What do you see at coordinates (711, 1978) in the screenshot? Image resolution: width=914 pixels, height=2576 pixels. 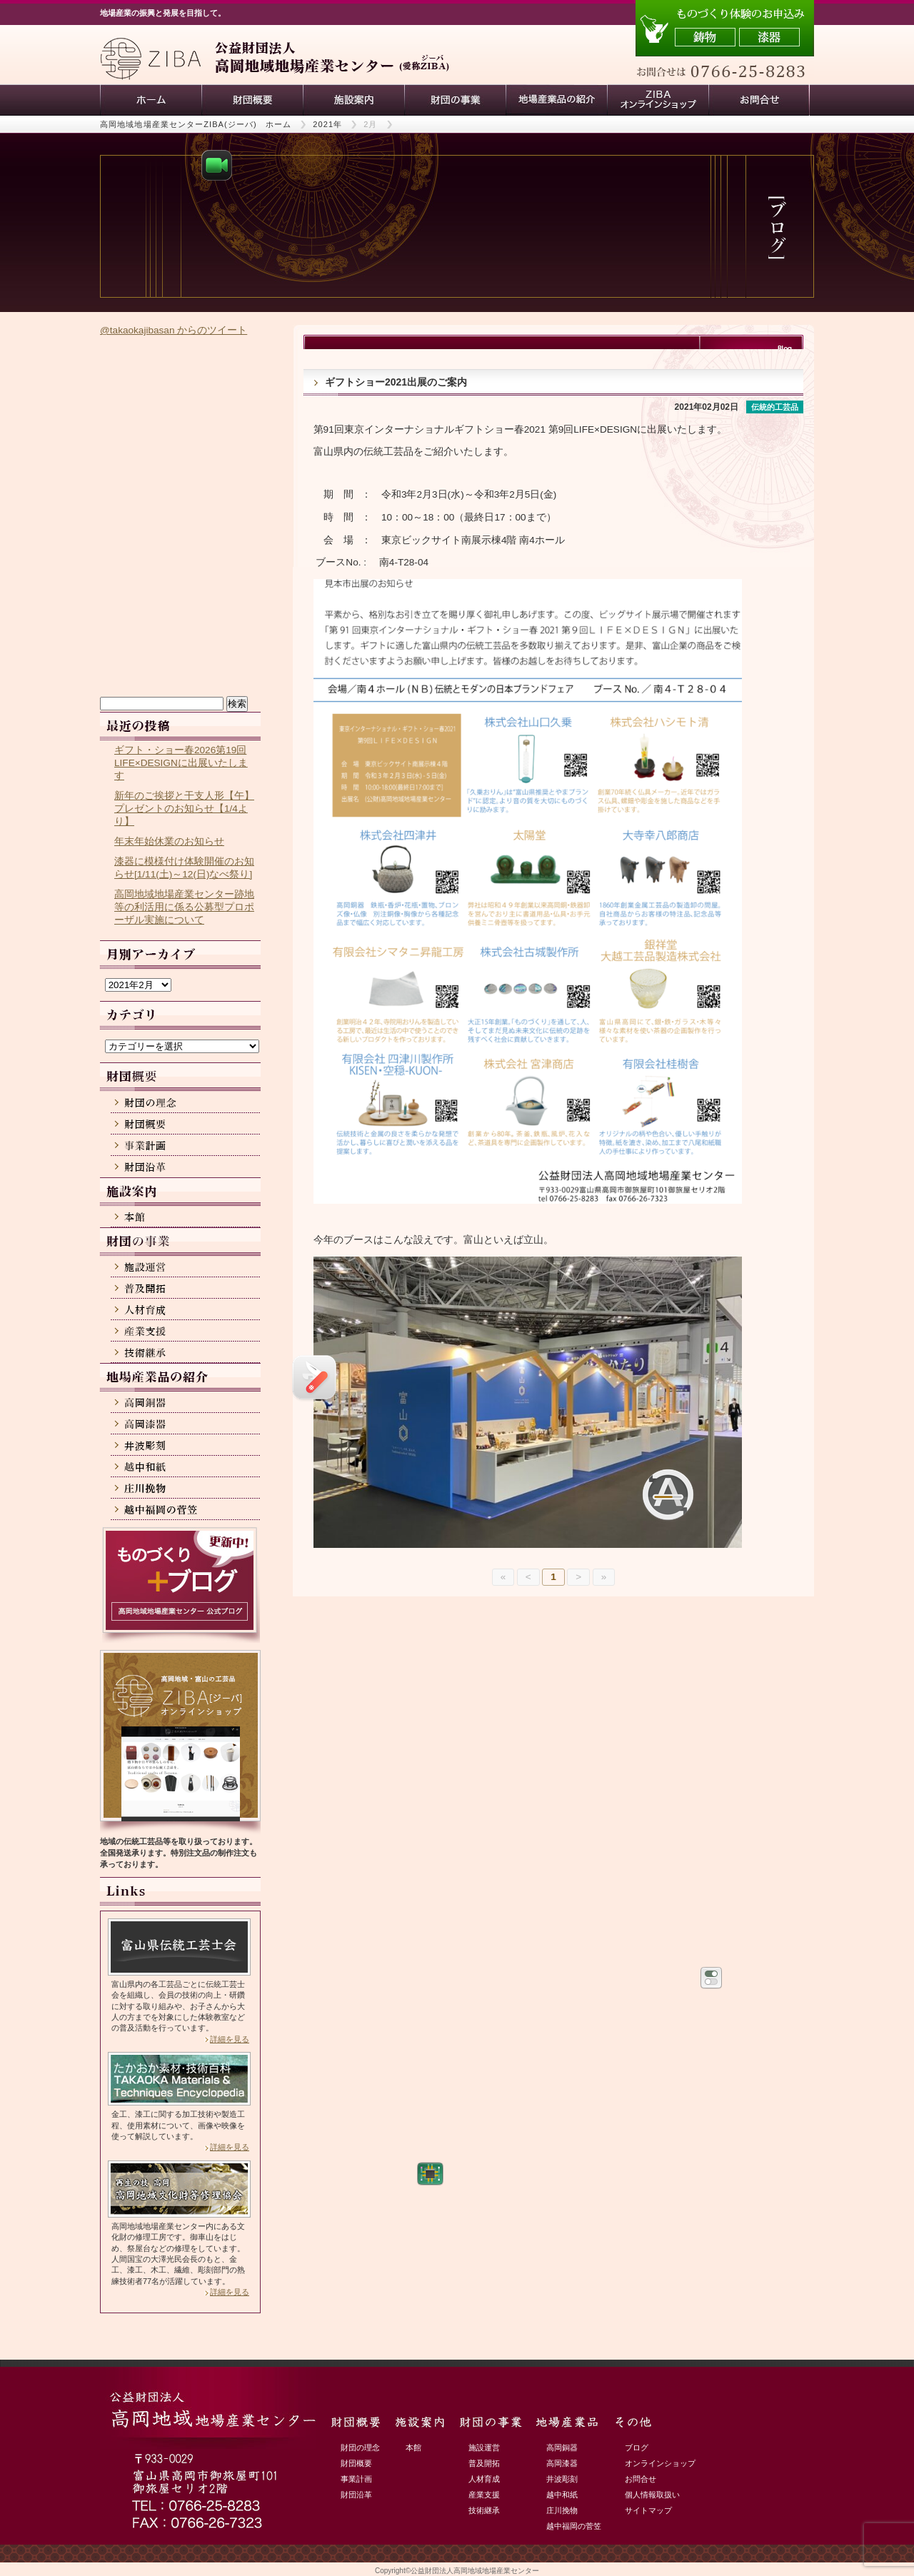 I see `open gnome tweaks settings` at bounding box center [711, 1978].